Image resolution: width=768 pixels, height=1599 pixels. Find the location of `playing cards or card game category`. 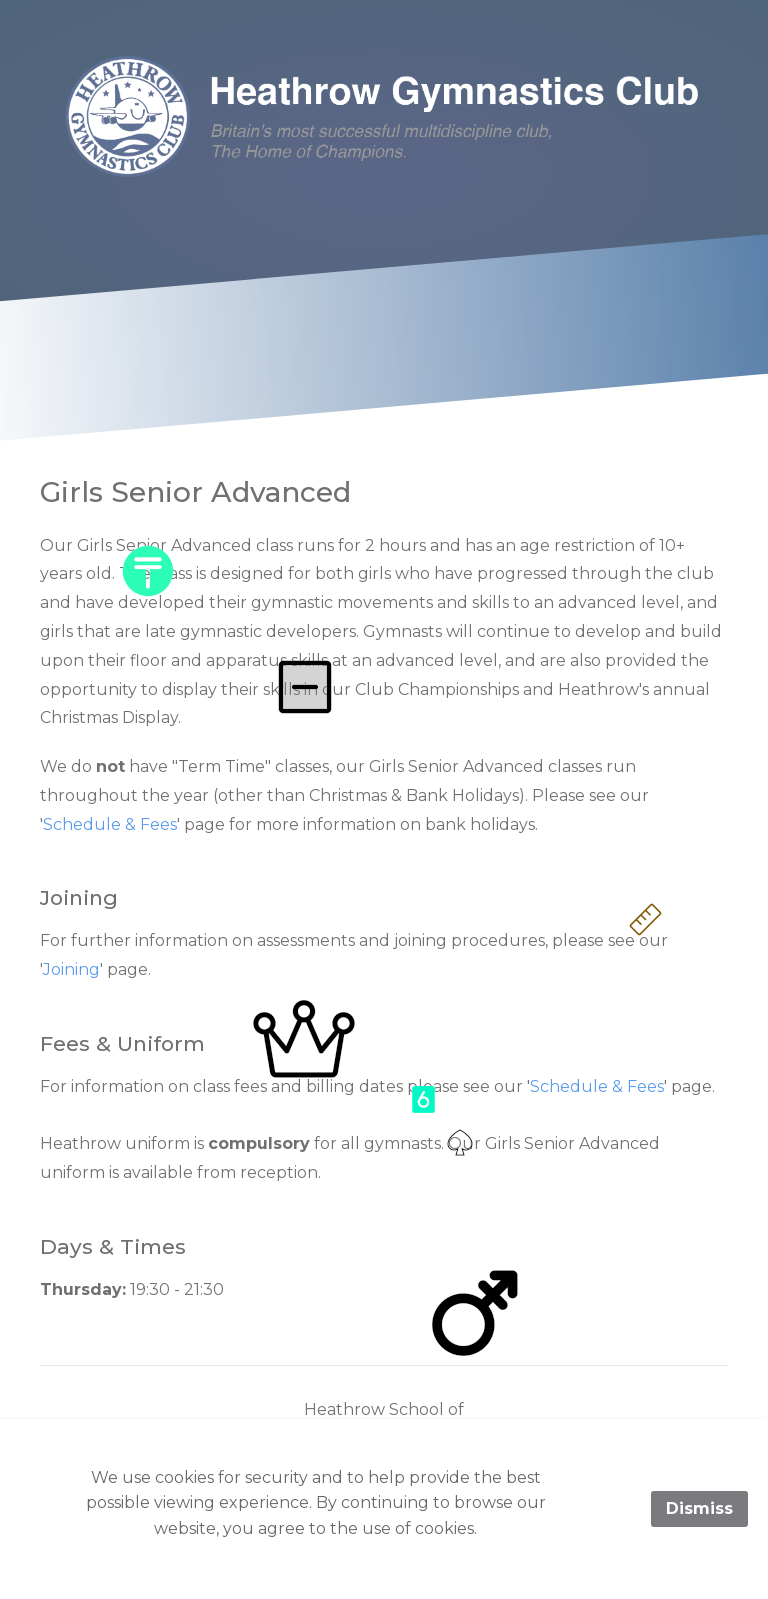

playing cards or card game category is located at coordinates (460, 1143).